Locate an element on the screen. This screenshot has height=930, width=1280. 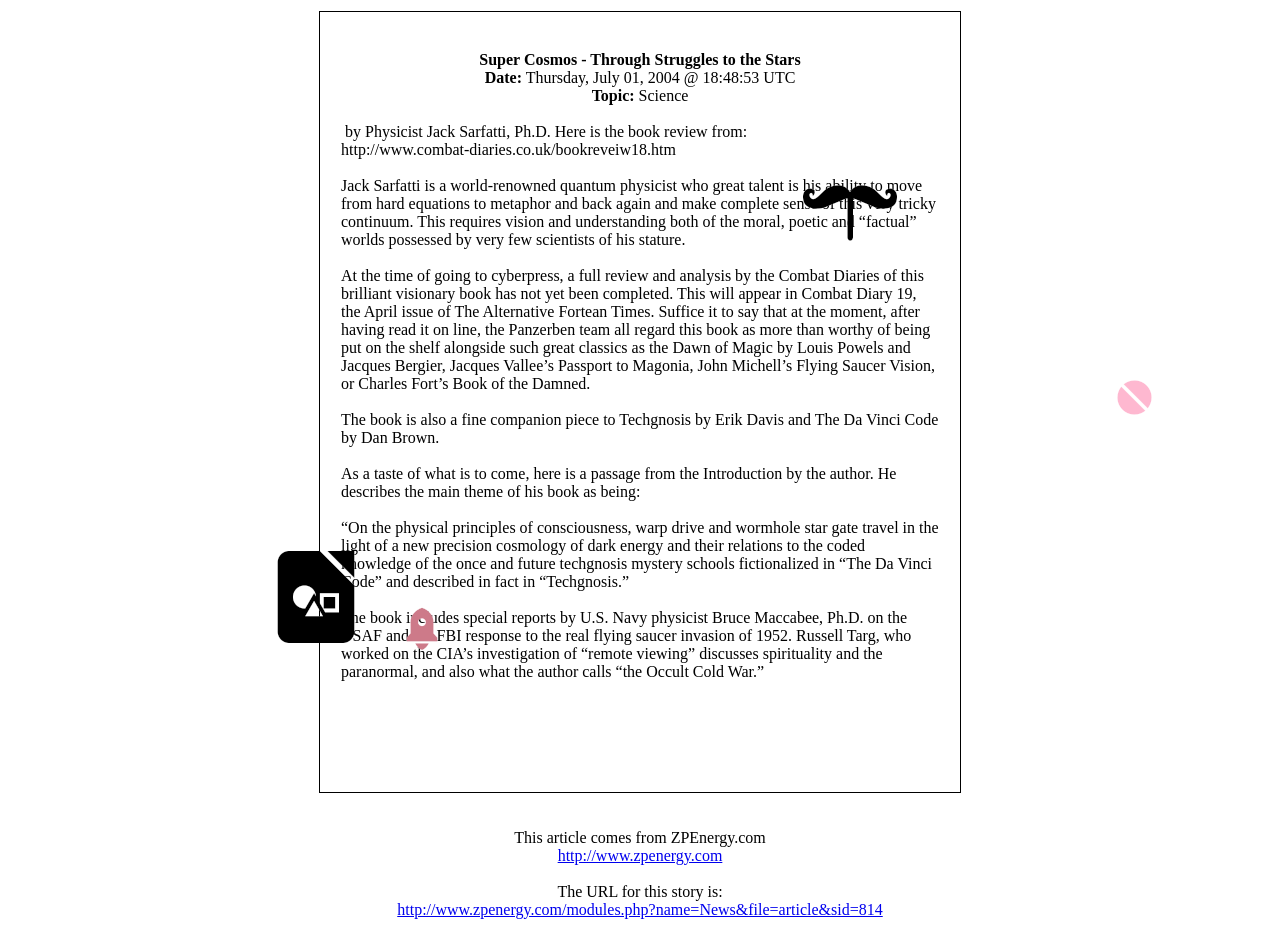
launch or deploy an application is located at coordinates (422, 628).